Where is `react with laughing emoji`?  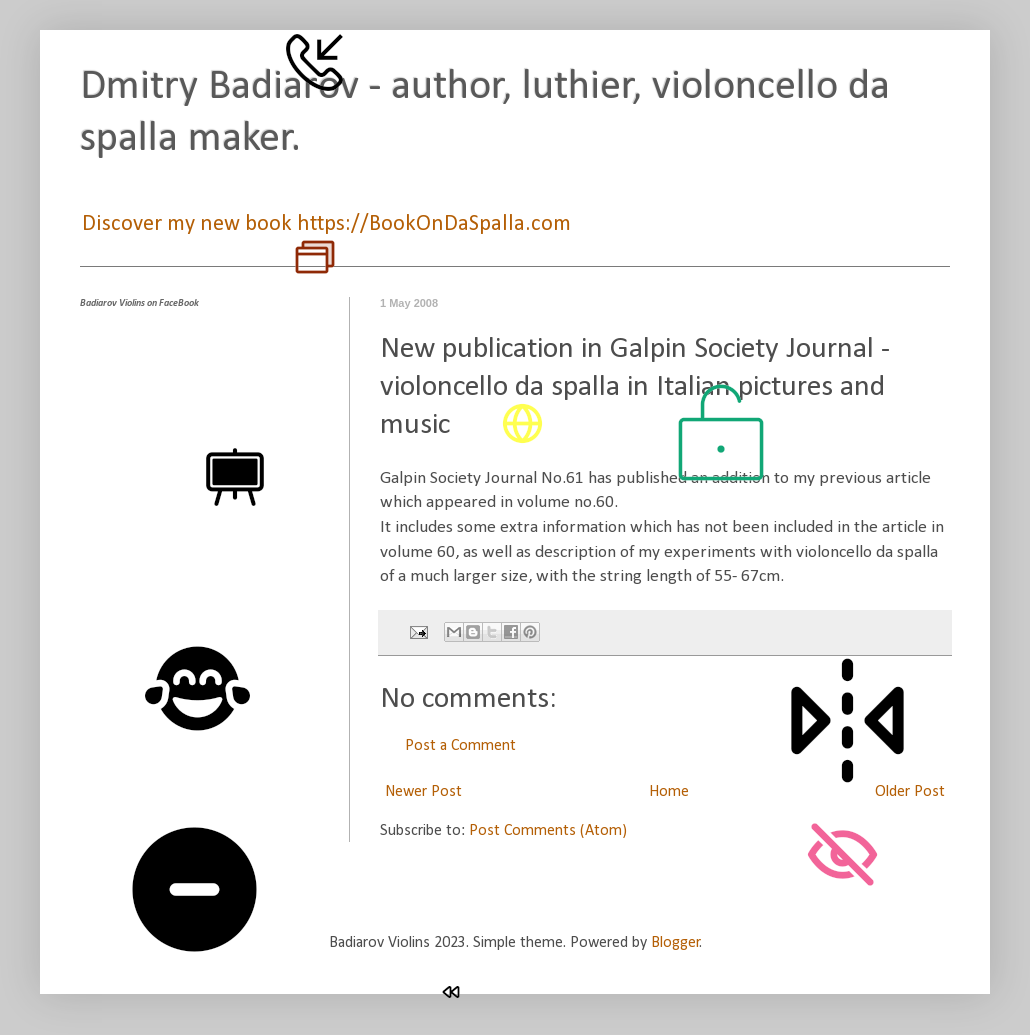
react with laughing emoji is located at coordinates (197, 688).